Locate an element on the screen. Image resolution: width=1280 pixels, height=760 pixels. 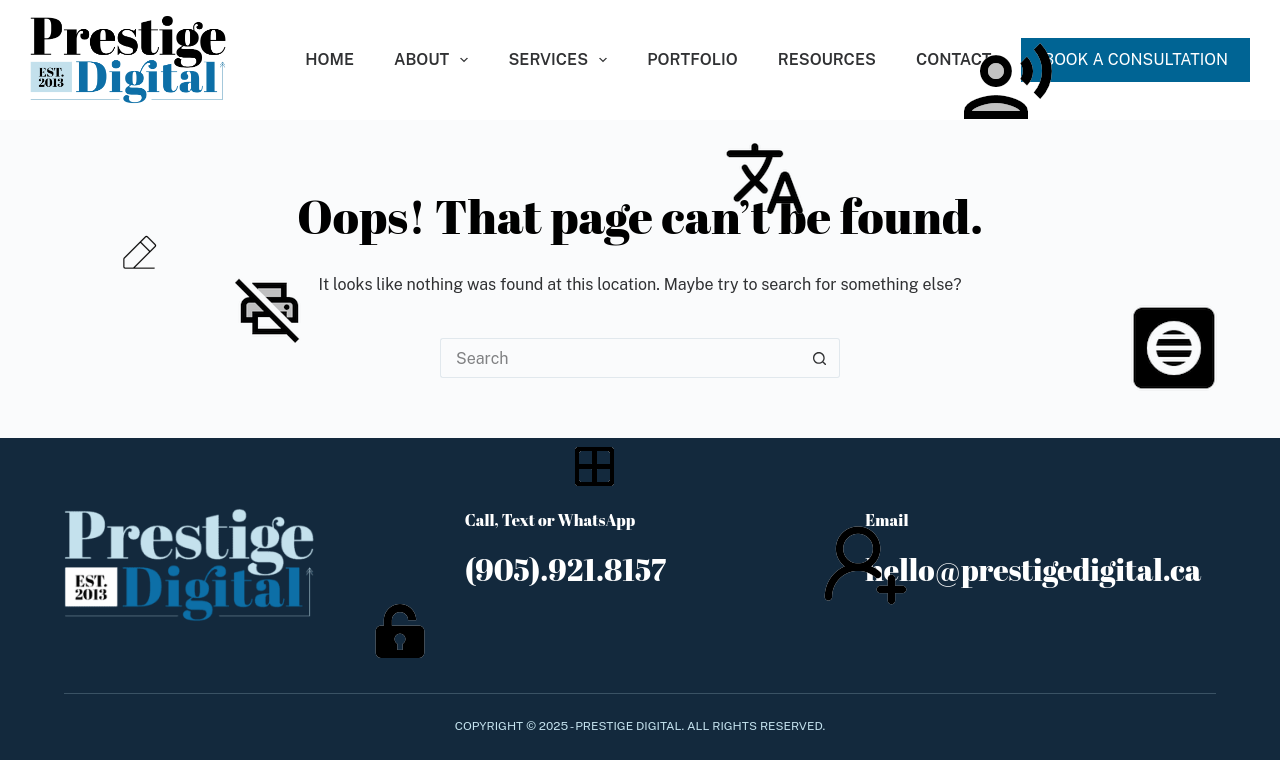
apply borders to all cells in a table or grid is located at coordinates (594, 466).